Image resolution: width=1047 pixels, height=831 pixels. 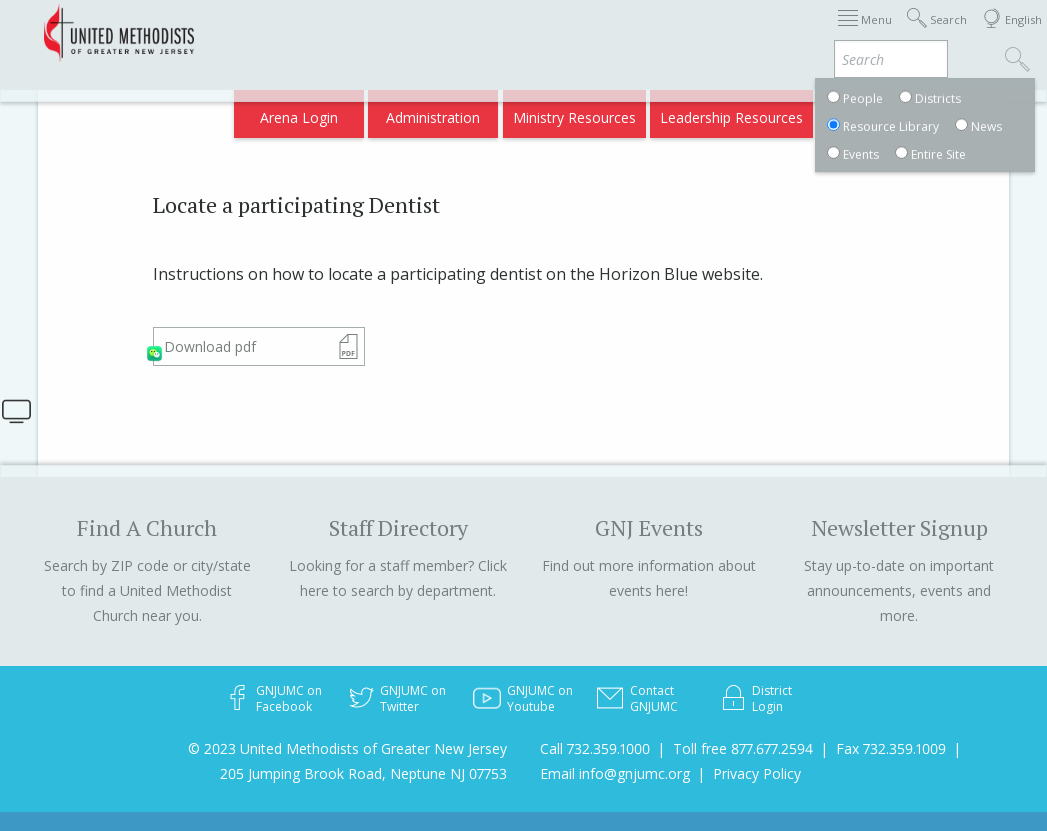 I want to click on access display settings, so click(x=16, y=410).